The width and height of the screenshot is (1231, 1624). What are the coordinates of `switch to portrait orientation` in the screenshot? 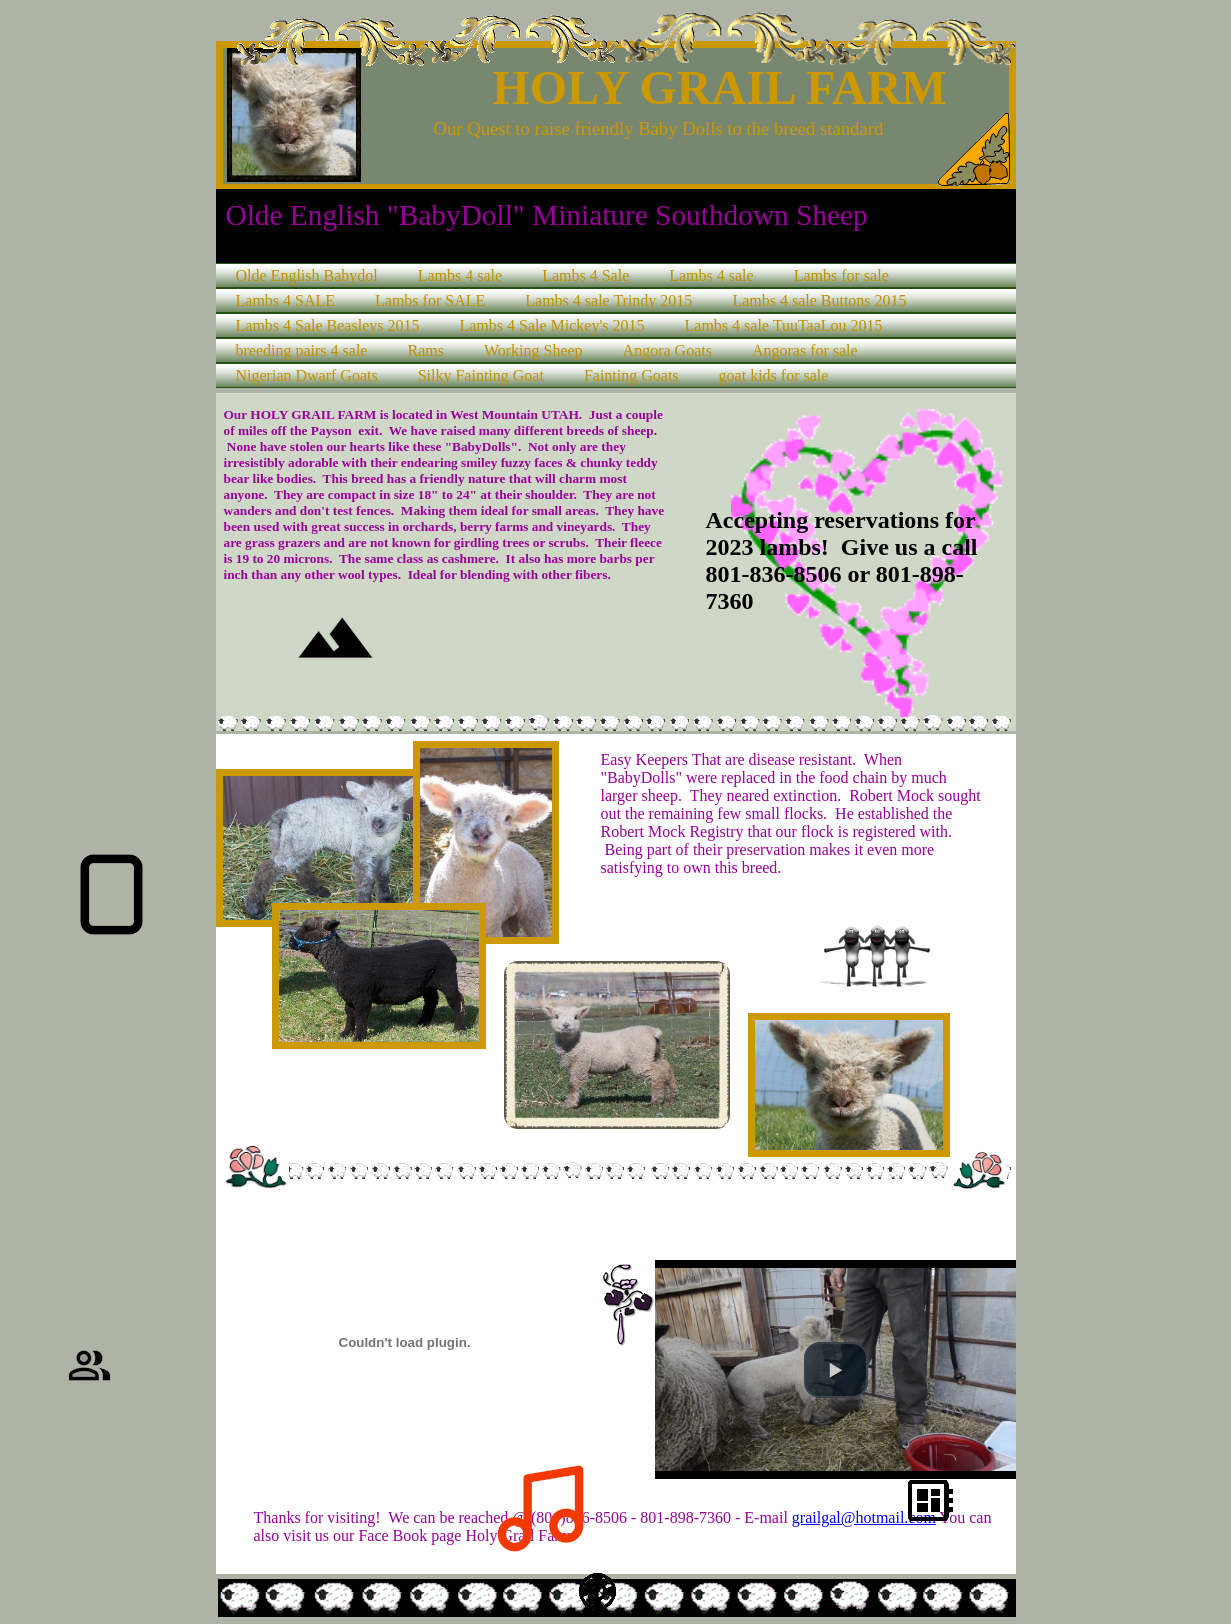 It's located at (111, 894).